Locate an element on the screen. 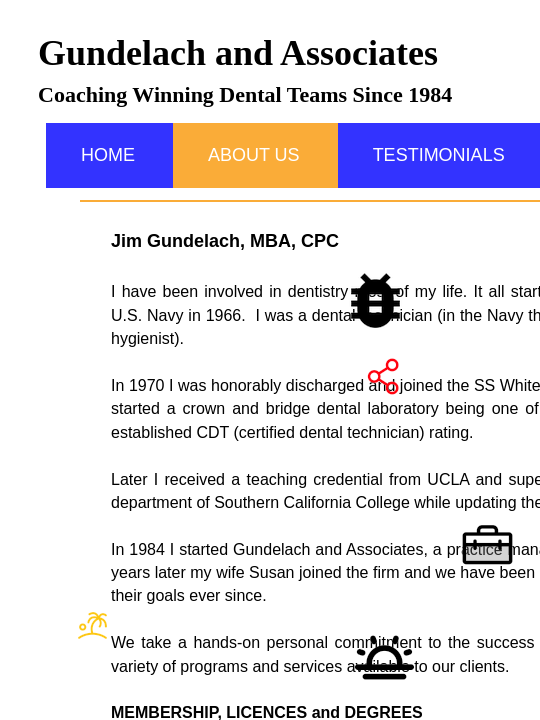  view vacation or travel destinations is located at coordinates (92, 625).